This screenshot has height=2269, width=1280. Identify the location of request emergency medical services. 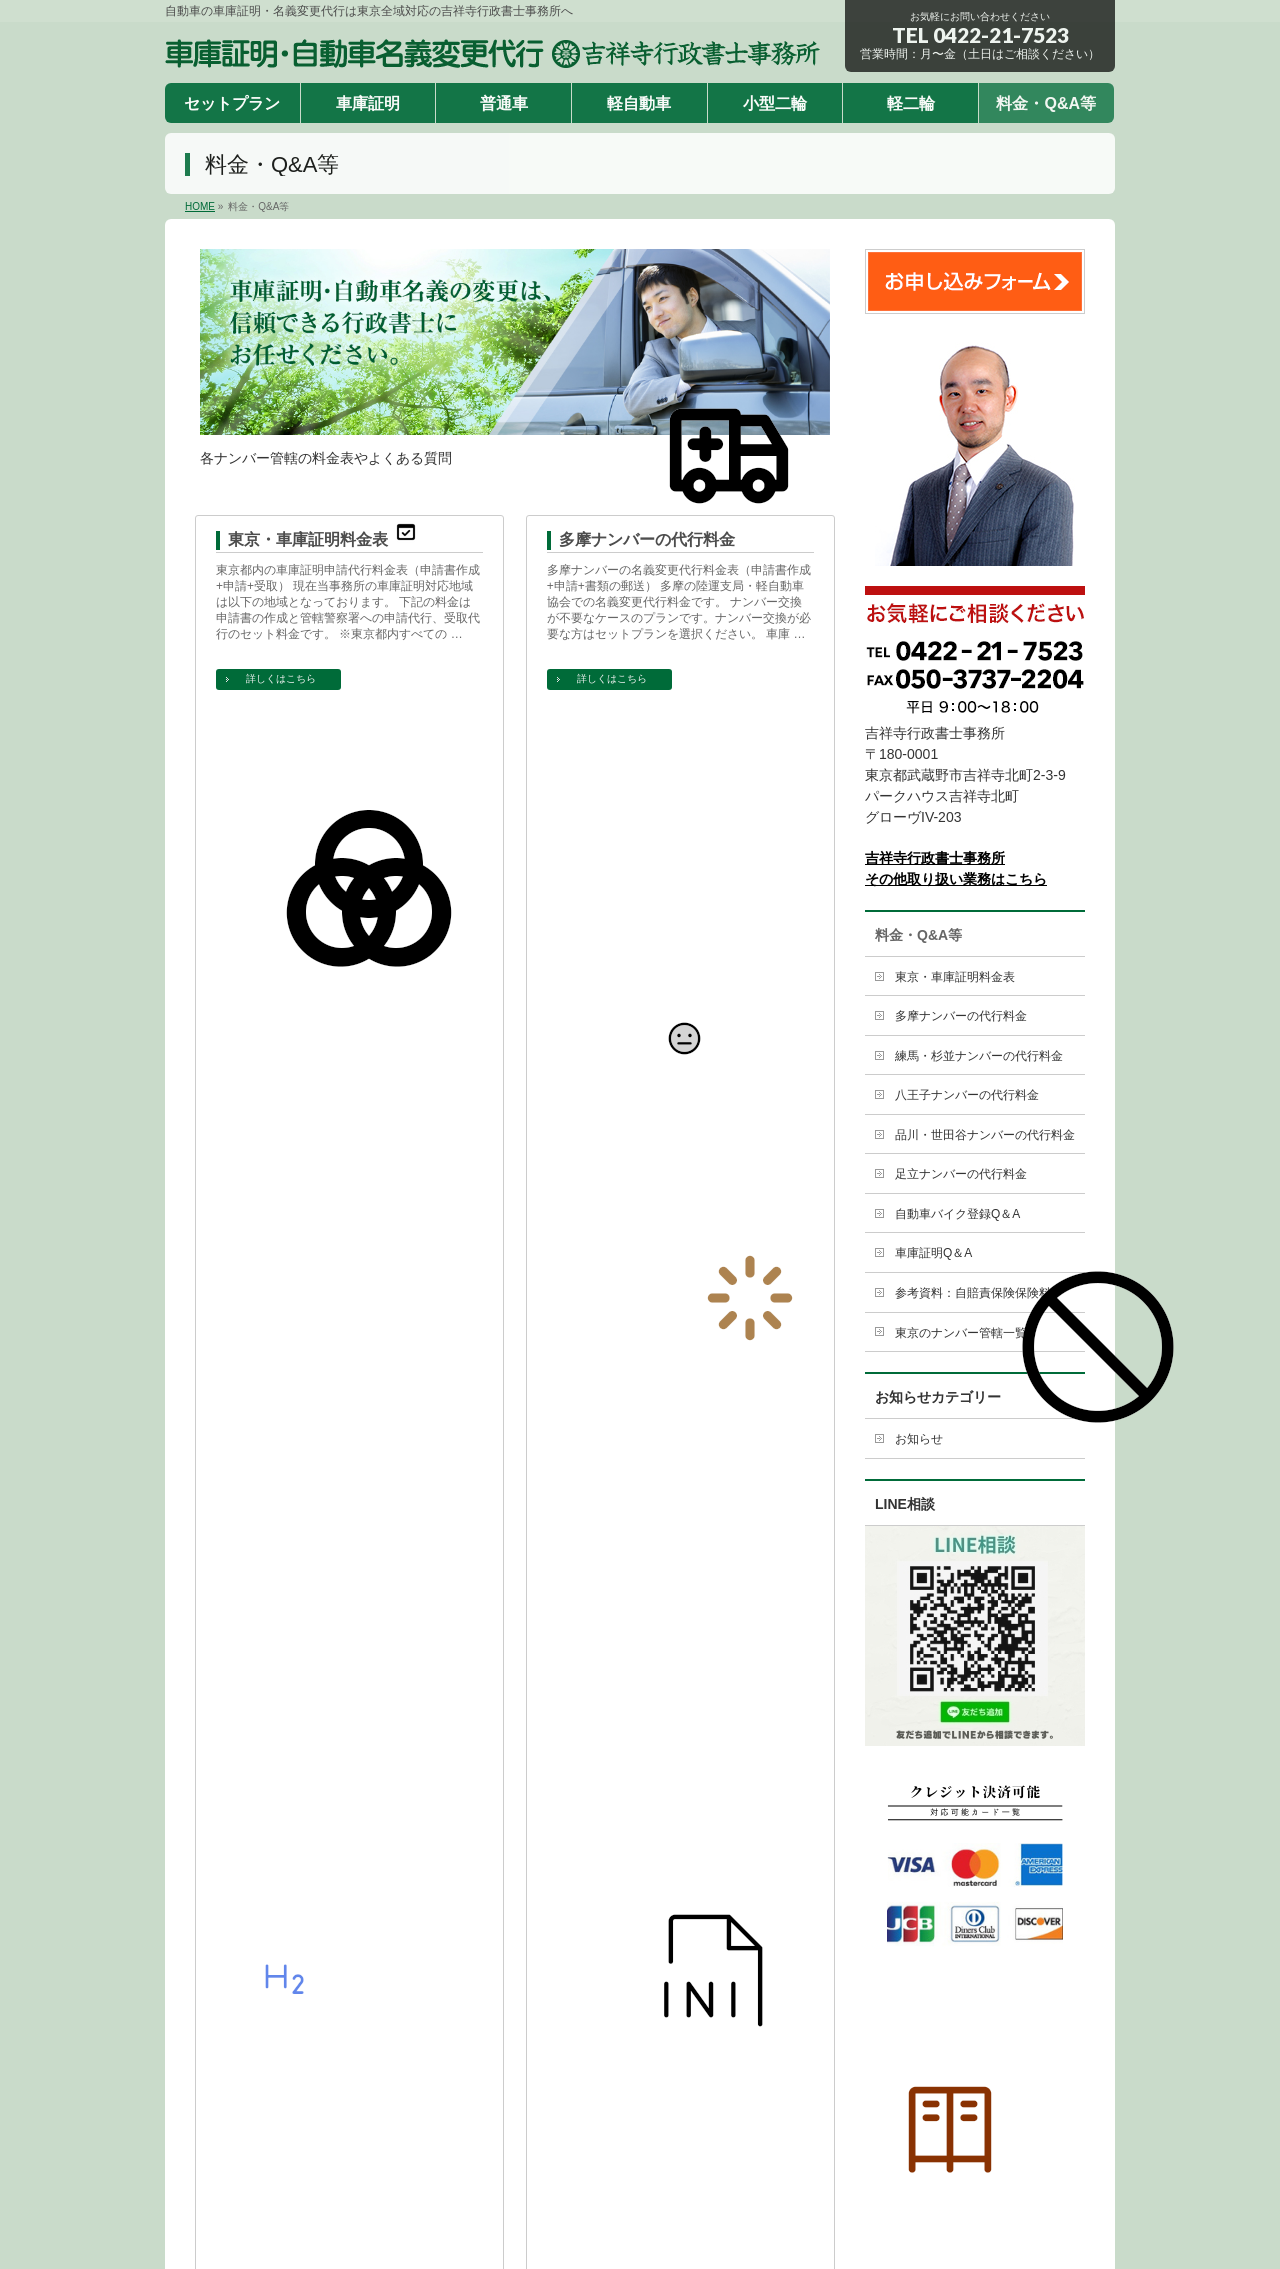
(729, 456).